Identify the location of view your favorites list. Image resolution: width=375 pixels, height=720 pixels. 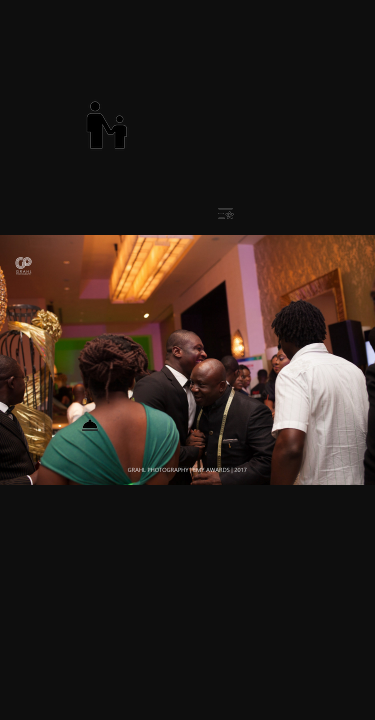
(225, 213).